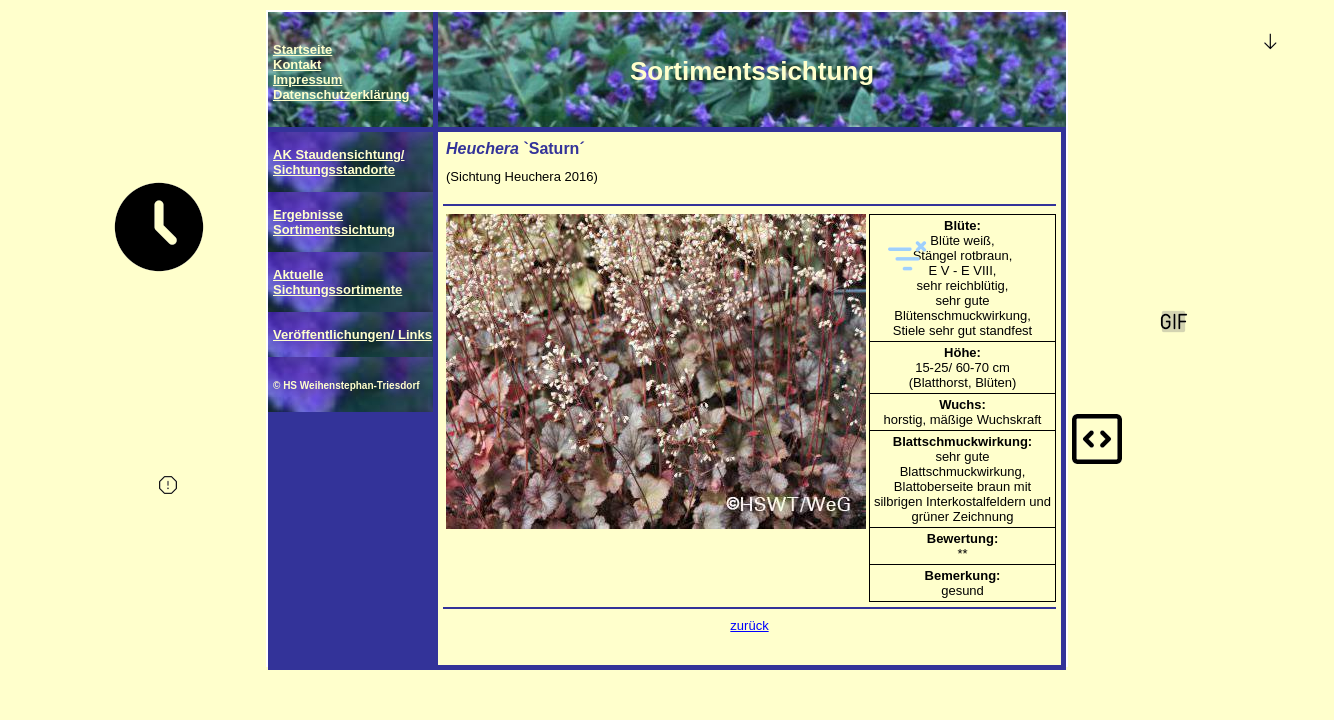 The image size is (1334, 720). What do you see at coordinates (1097, 439) in the screenshot?
I see `view source code` at bounding box center [1097, 439].